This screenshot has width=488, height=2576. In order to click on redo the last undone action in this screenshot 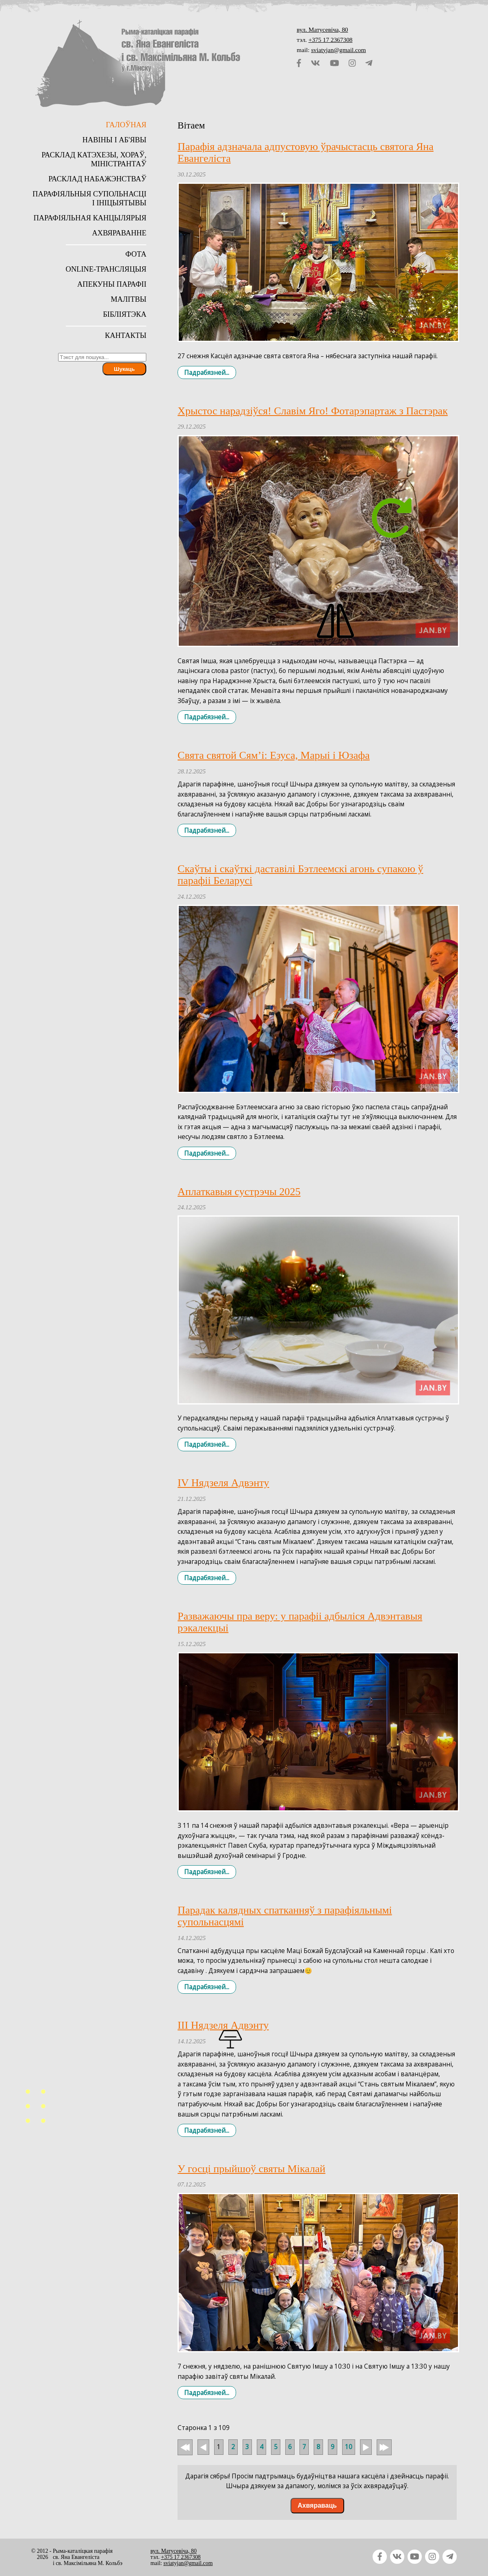, I will do `click(392, 518)`.